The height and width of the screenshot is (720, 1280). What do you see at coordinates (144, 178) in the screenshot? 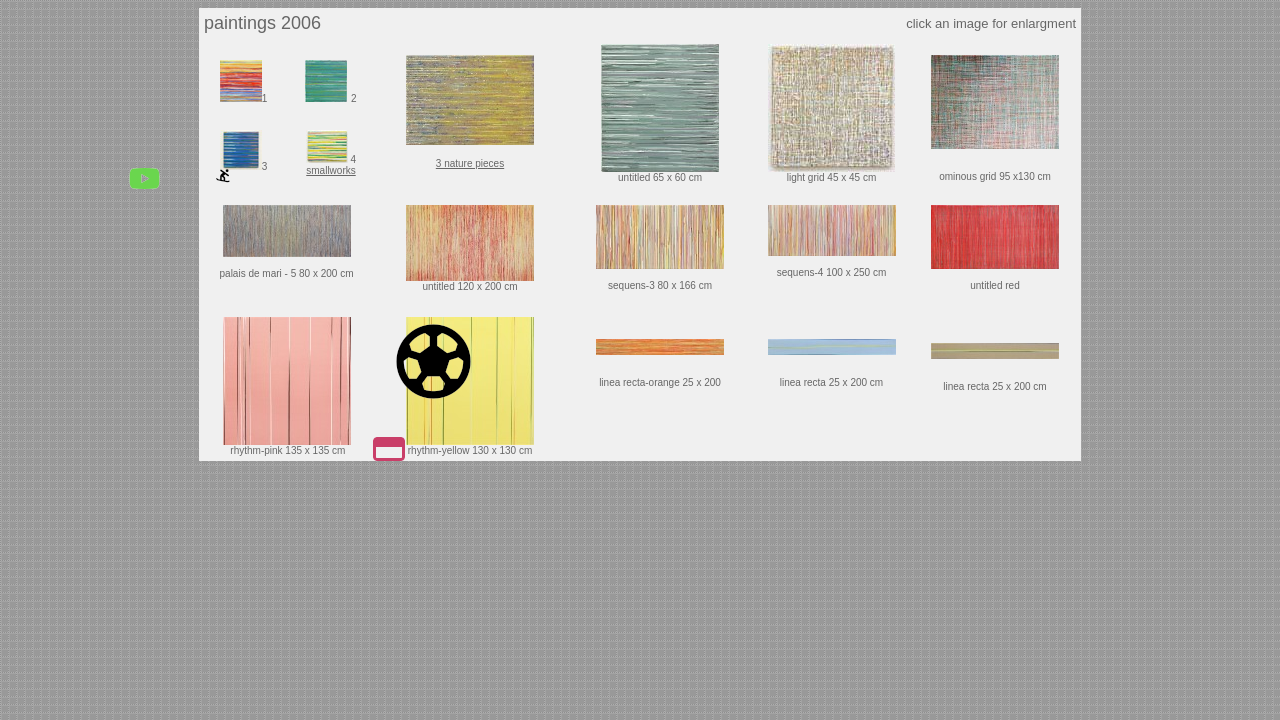
I see `open YouTube app` at bounding box center [144, 178].